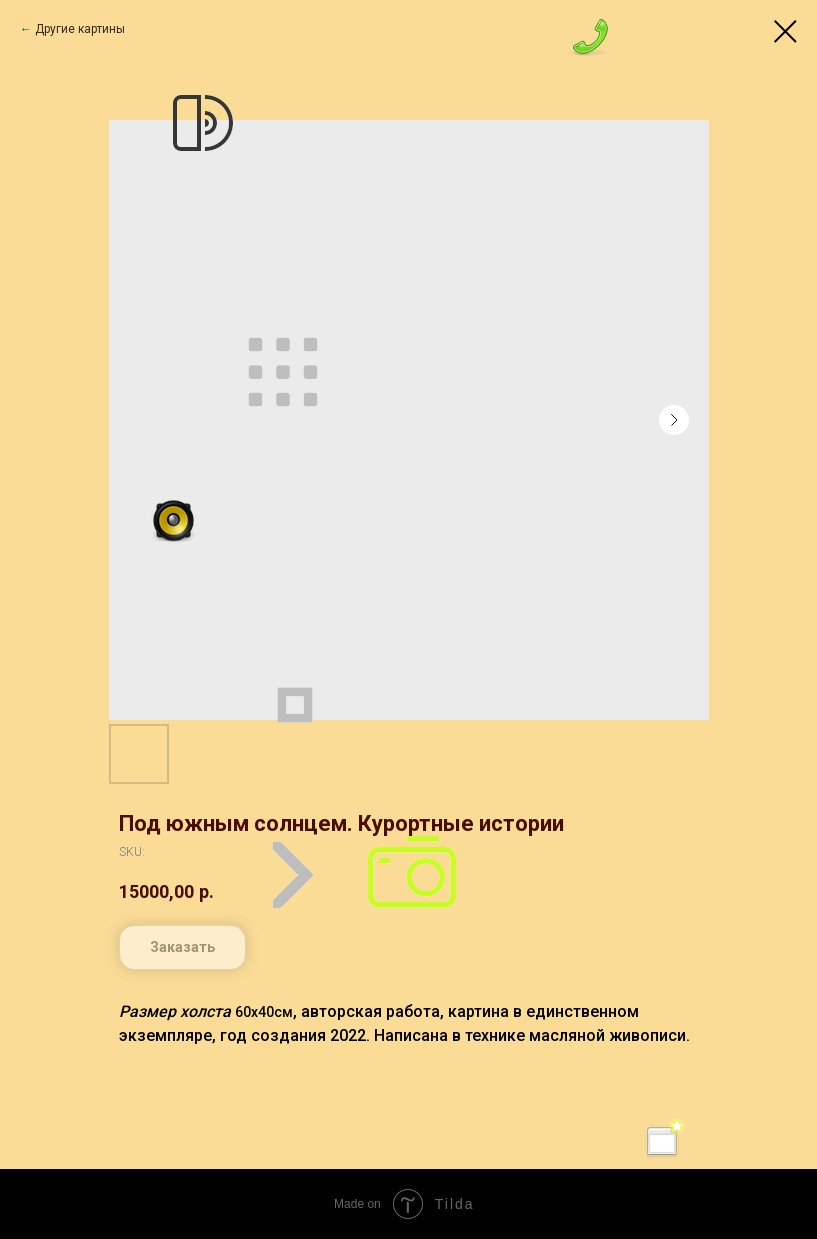  Describe the element at coordinates (173, 520) in the screenshot. I see `adjust speaker or audio output settings` at that location.